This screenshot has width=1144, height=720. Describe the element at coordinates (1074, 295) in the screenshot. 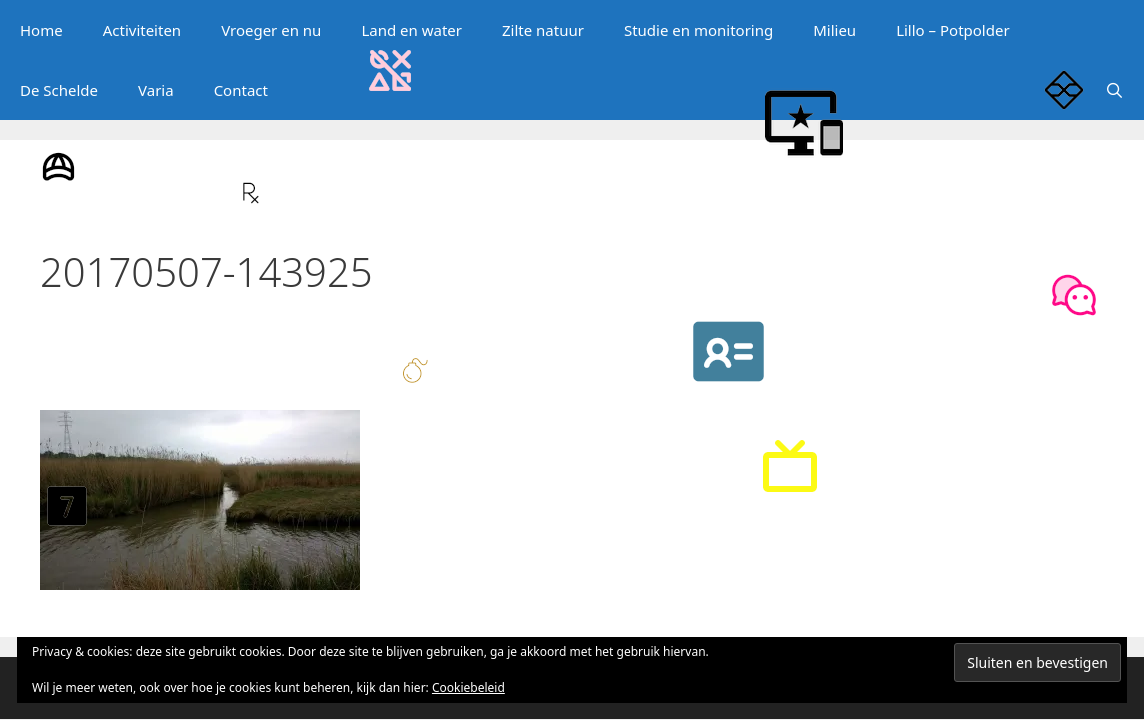

I see `open wechat messaging app` at that location.